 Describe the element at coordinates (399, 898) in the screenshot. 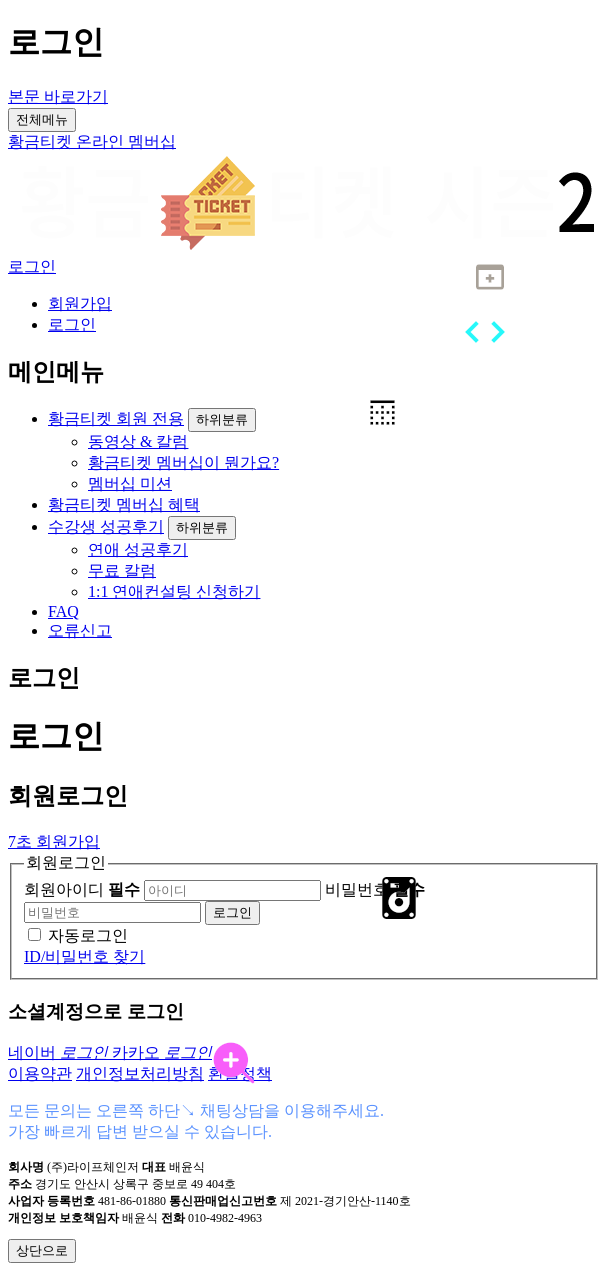

I see `access storage or disk settings` at that location.